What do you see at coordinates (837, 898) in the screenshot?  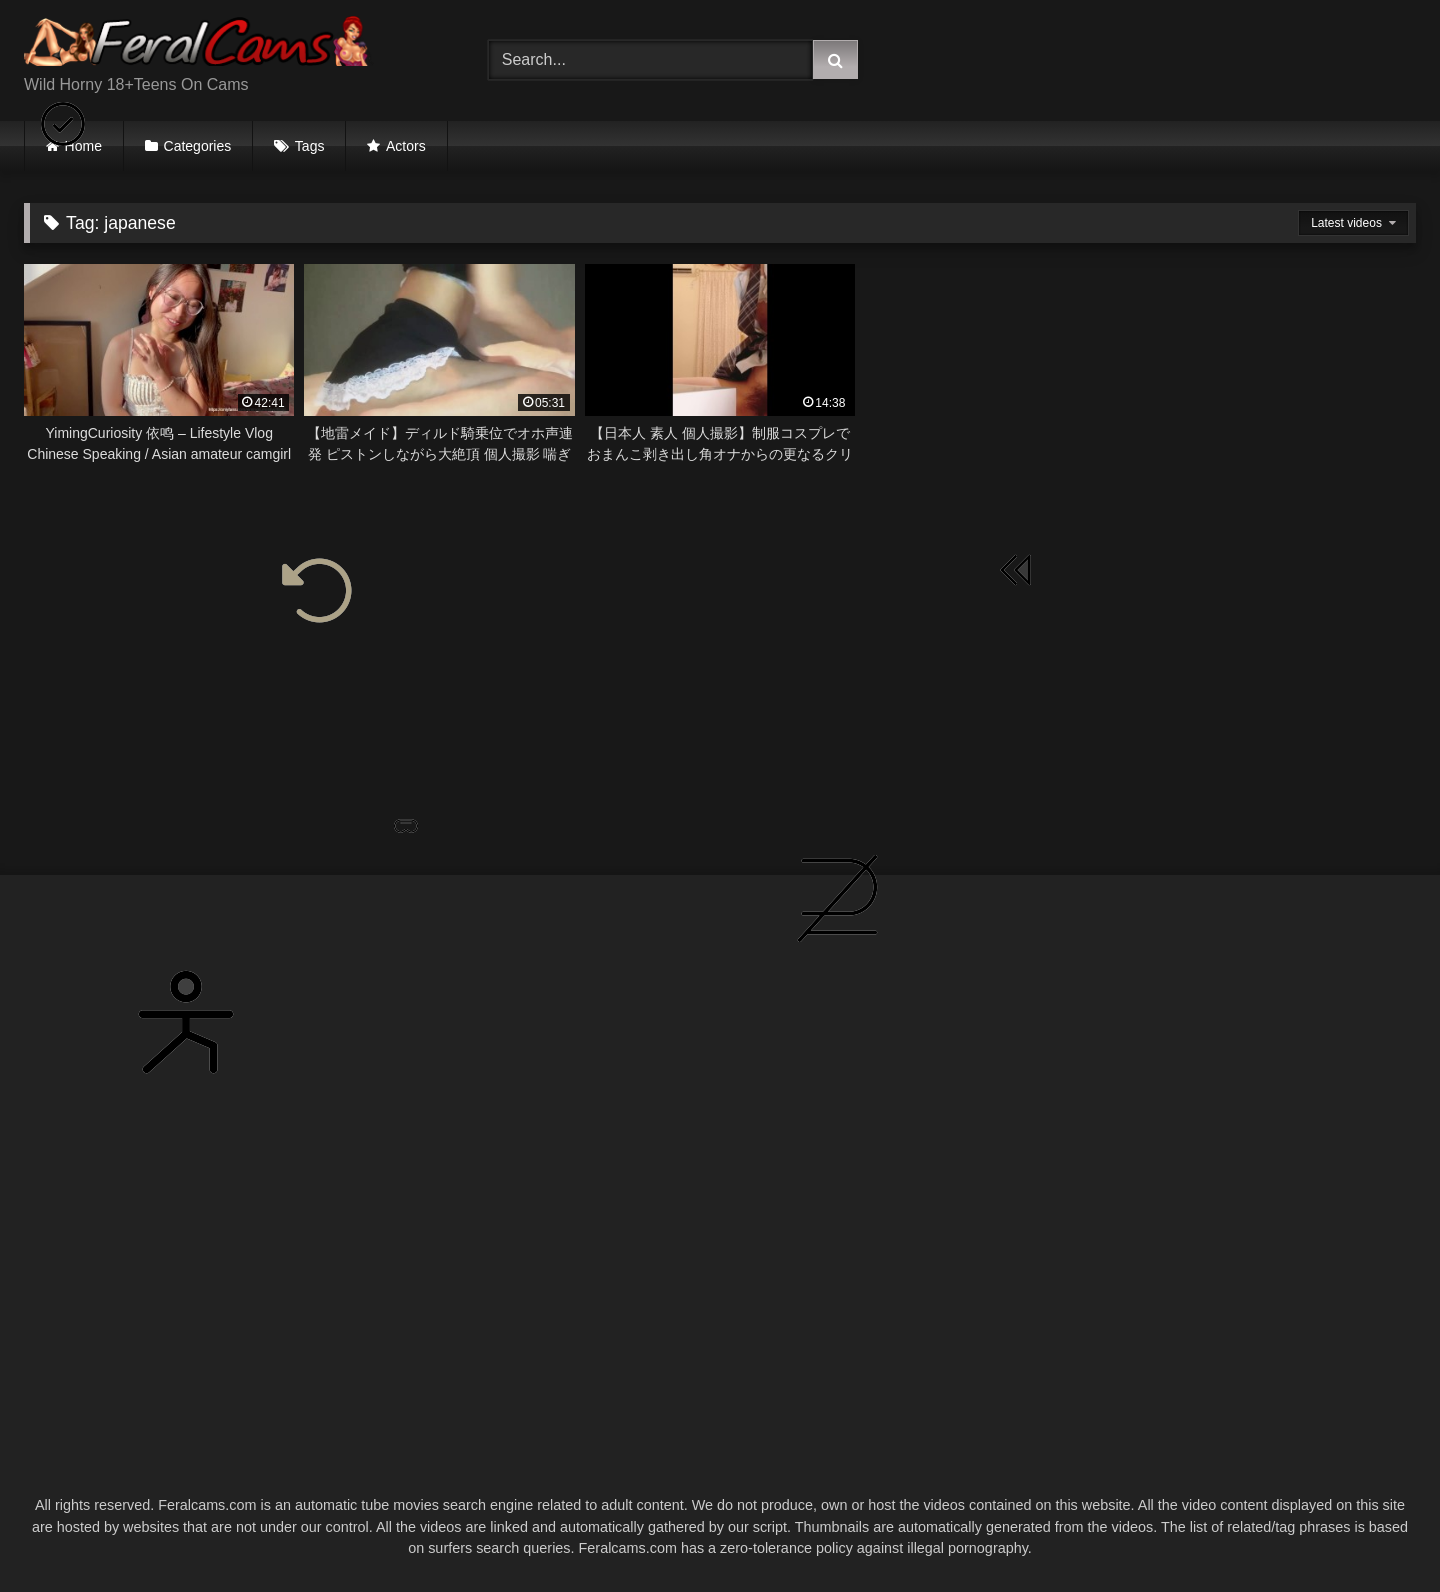 I see `indicates "not superset of" in mathematical notation` at bounding box center [837, 898].